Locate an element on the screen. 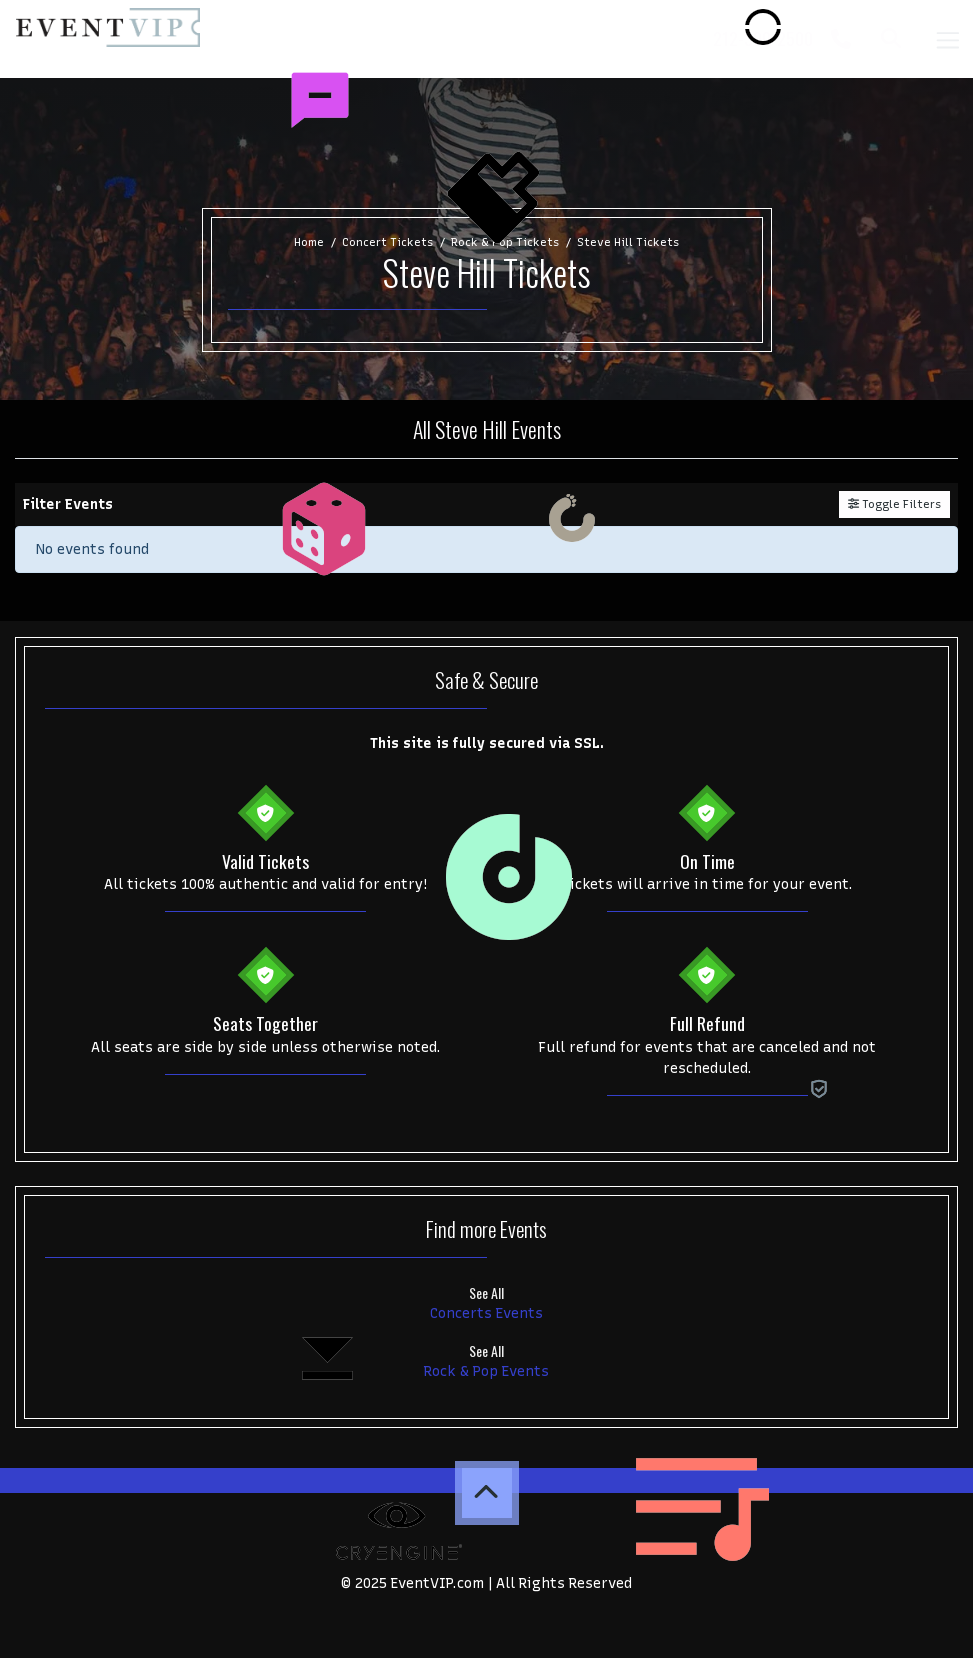  visit the CryEngine website or documentation is located at coordinates (399, 1531).